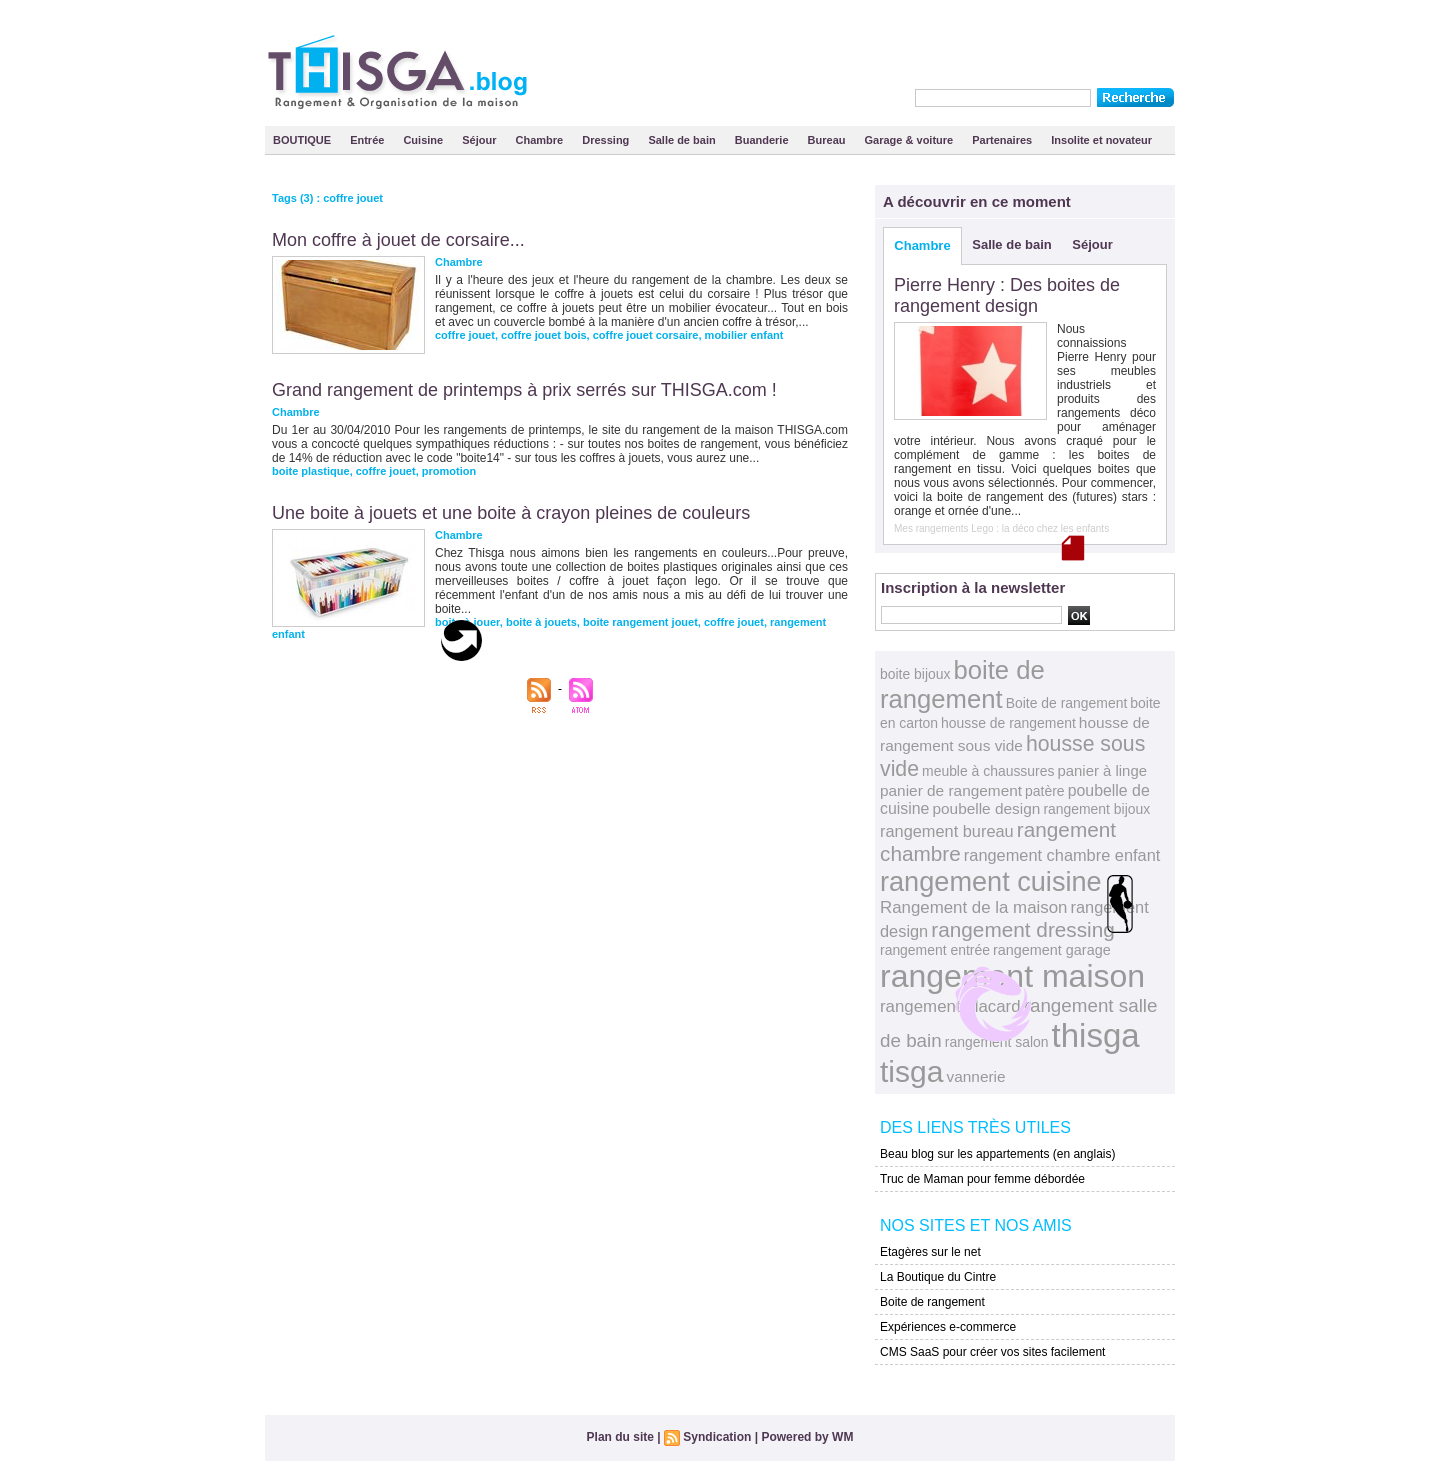  I want to click on view or open a document, so click(1073, 548).